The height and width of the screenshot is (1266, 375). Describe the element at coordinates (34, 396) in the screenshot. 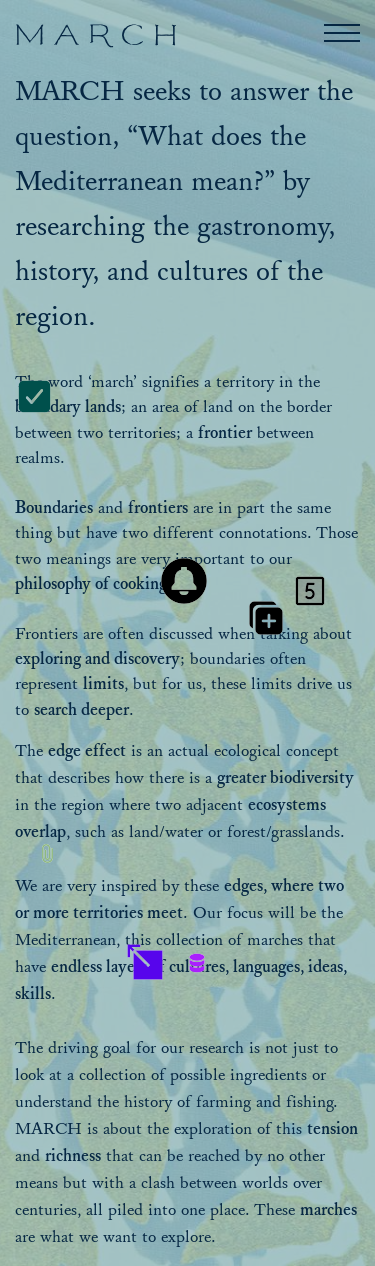

I see `select or confirm an option` at that location.